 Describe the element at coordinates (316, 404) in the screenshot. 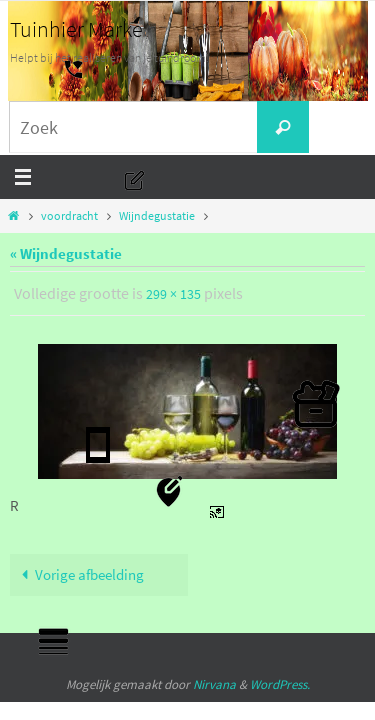

I see `access tools and utilities` at that location.